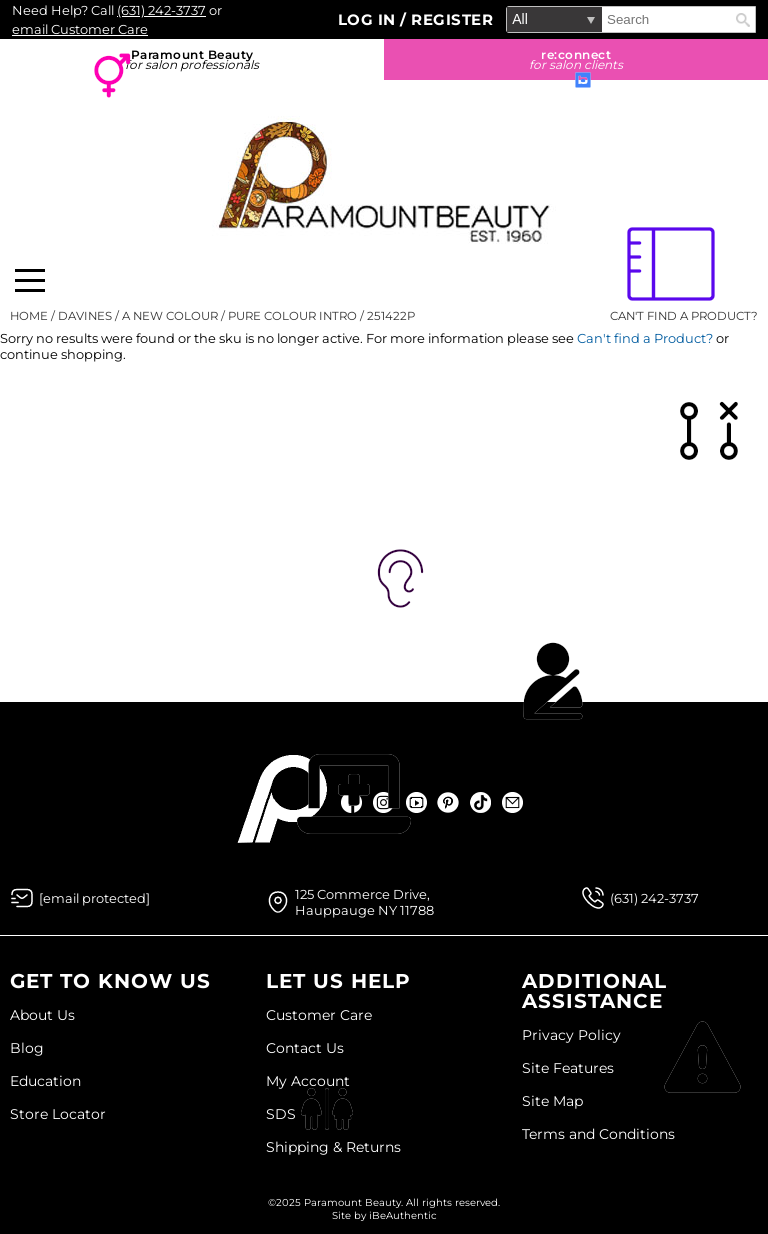 The image size is (768, 1234). I want to click on indicates a warning or caution state, so click(702, 1059).